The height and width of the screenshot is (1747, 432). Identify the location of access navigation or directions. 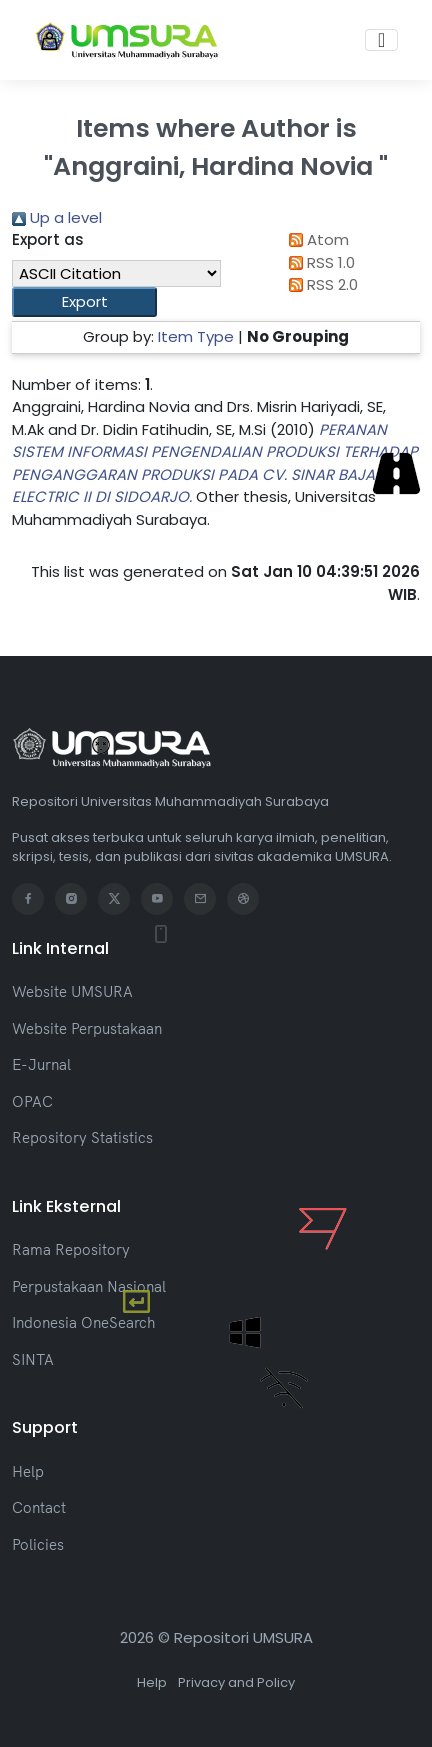
(396, 473).